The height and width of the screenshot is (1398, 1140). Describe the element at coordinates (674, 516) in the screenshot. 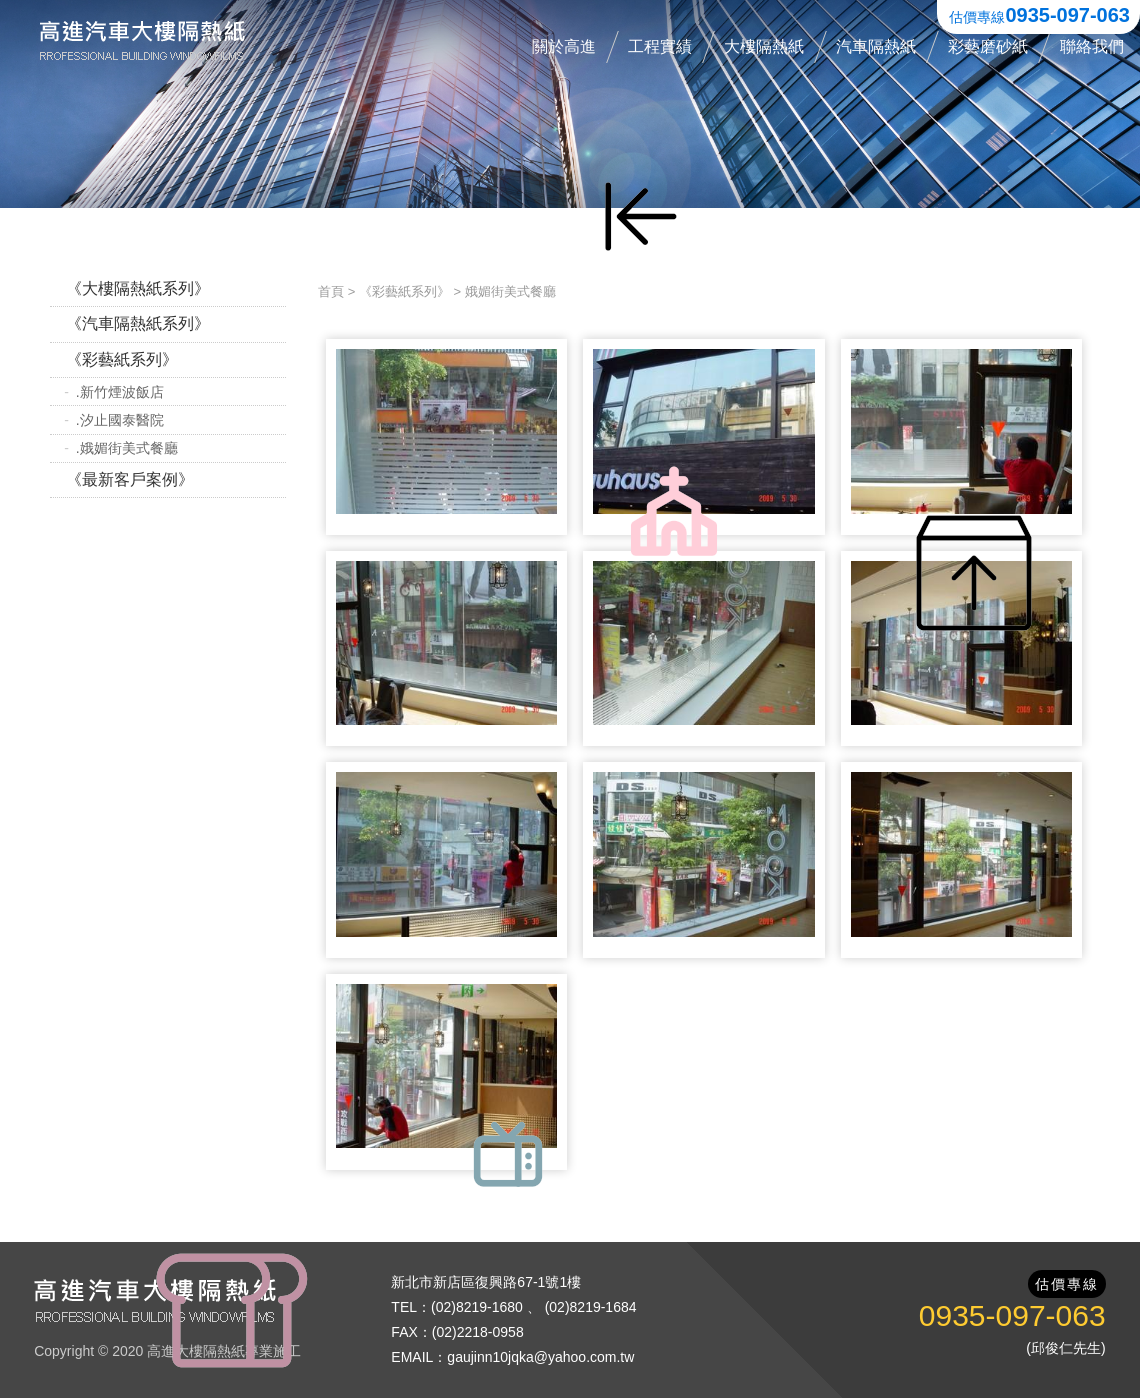

I see `view nearby churches or places of worship` at that location.